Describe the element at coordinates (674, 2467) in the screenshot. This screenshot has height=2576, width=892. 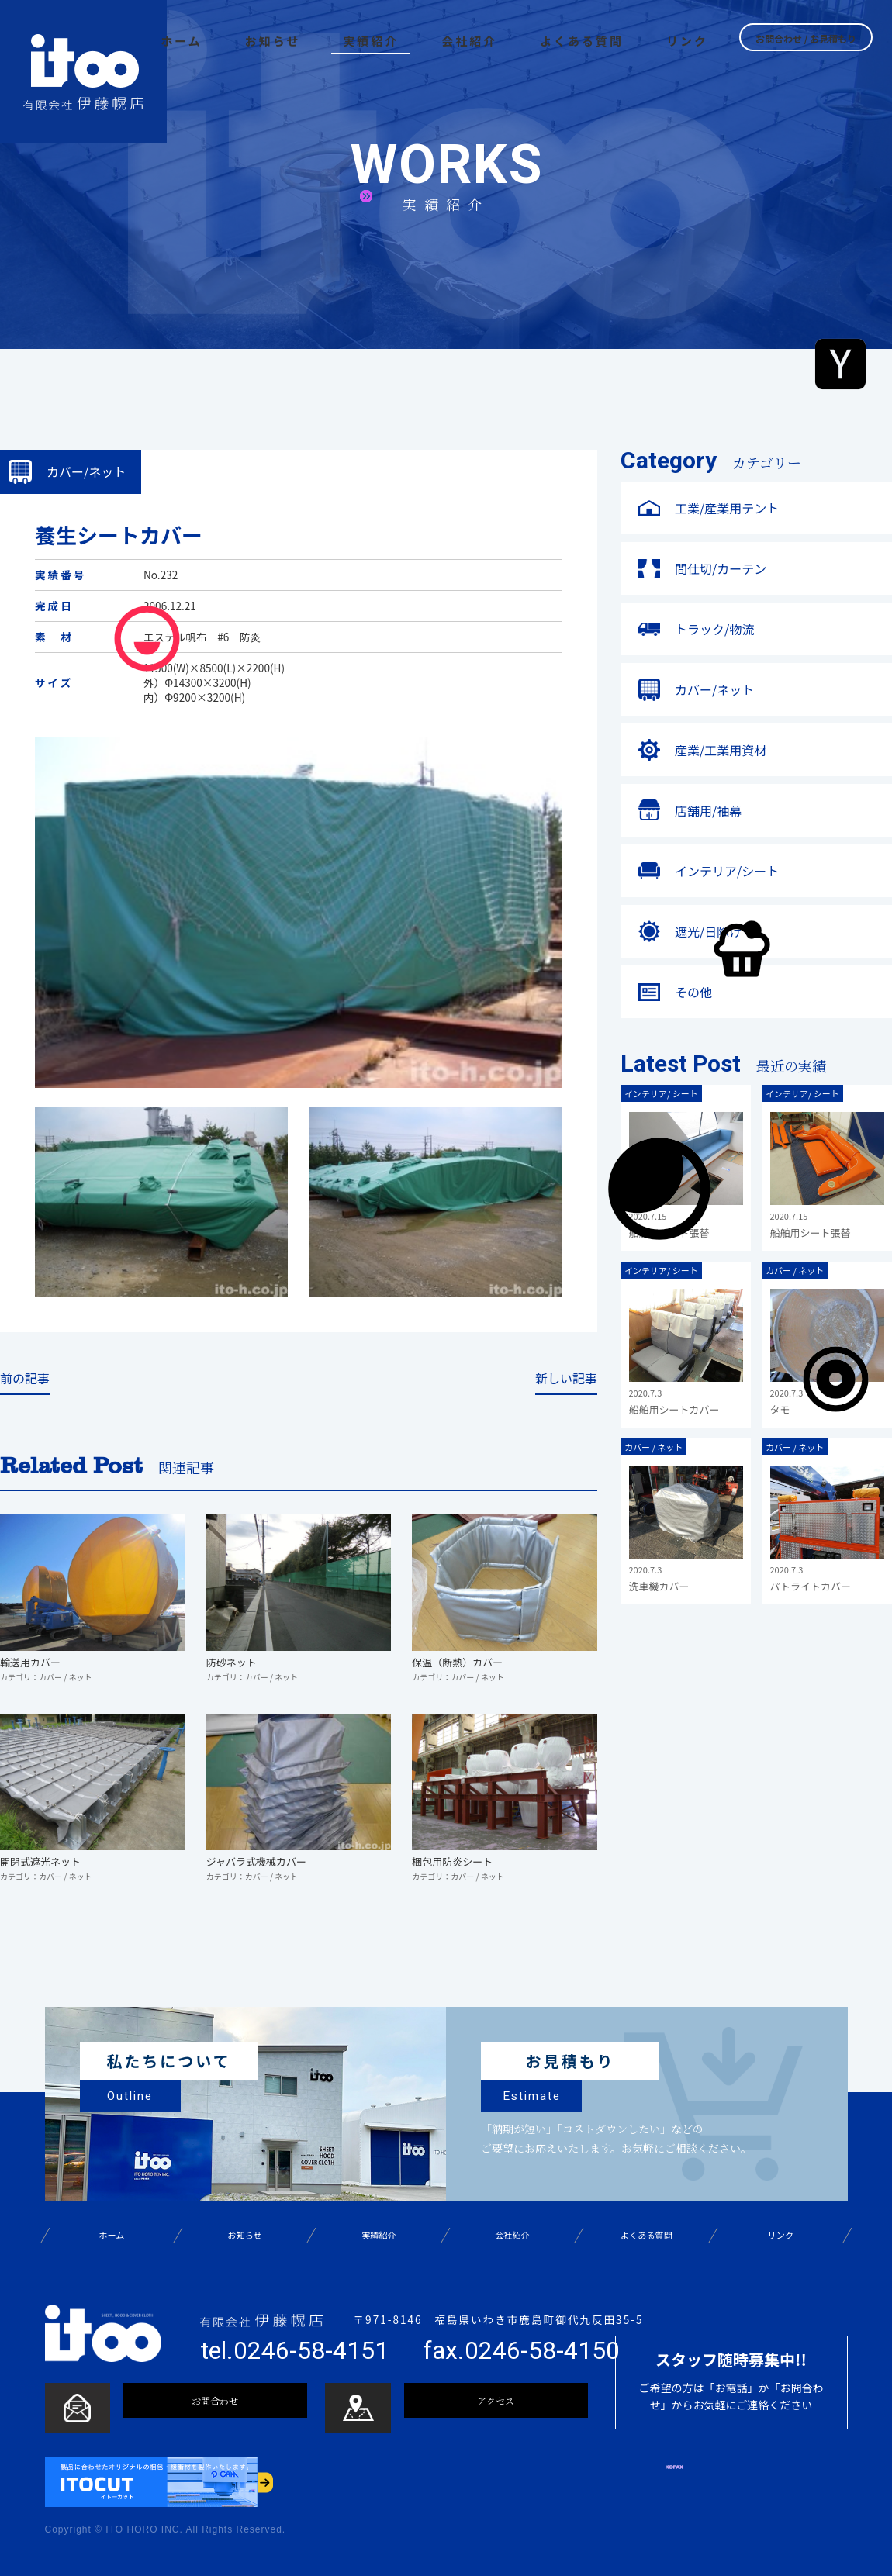
I see `Kofax company logo` at that location.